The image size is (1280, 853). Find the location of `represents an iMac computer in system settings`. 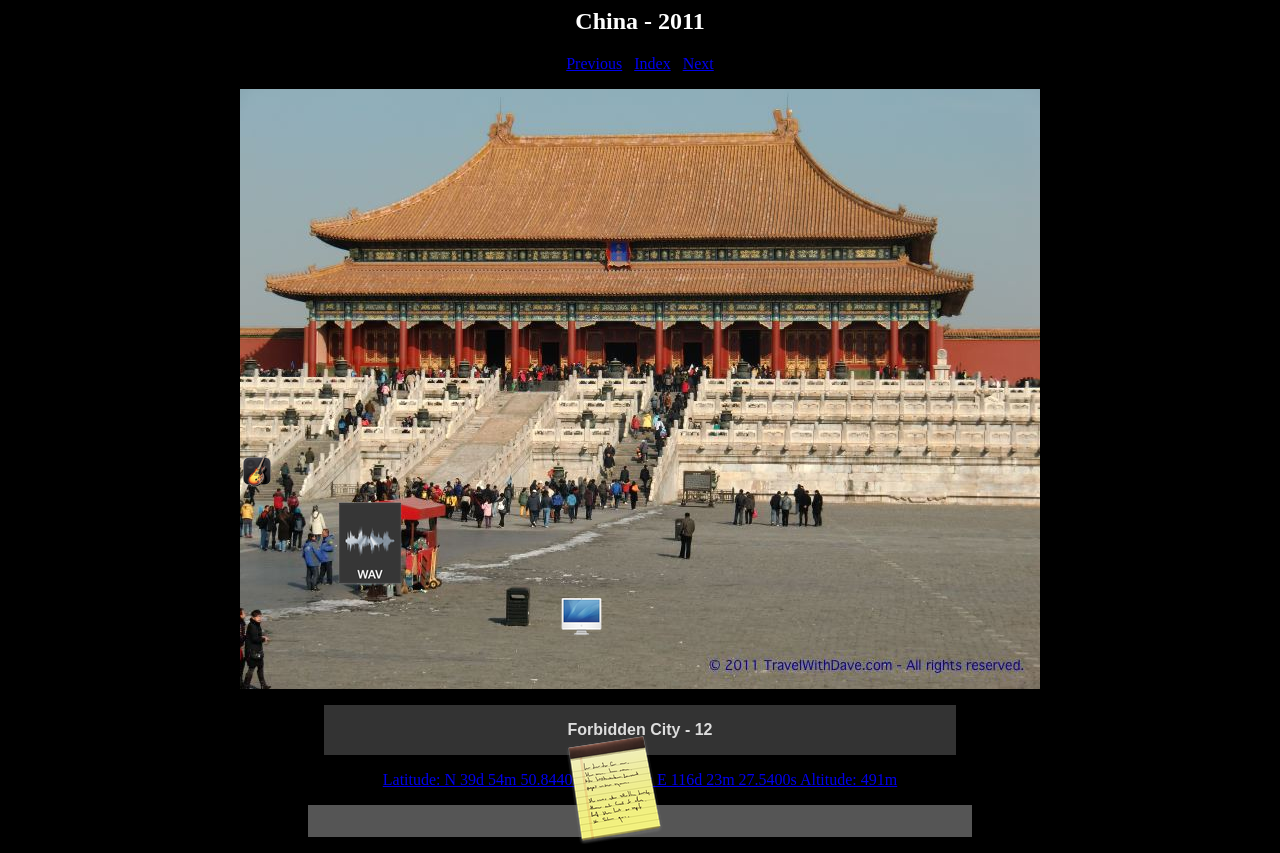

represents an iMac computer in system settings is located at coordinates (581, 616).